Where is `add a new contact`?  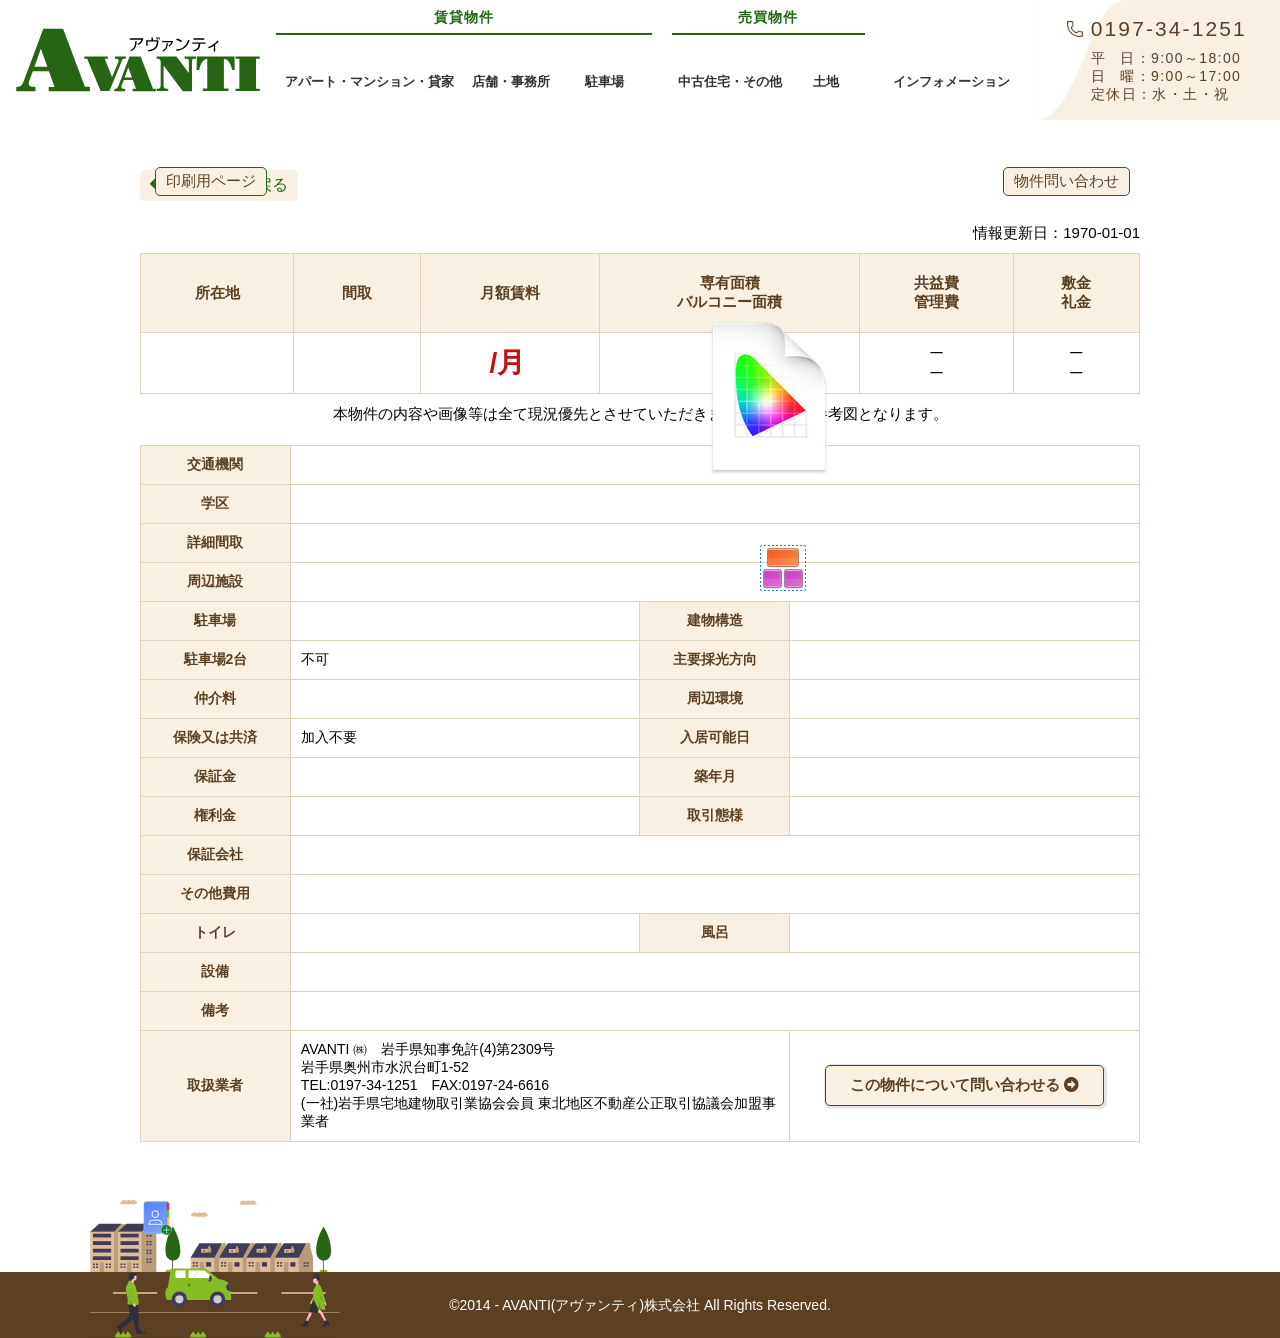 add a new contact is located at coordinates (156, 1217).